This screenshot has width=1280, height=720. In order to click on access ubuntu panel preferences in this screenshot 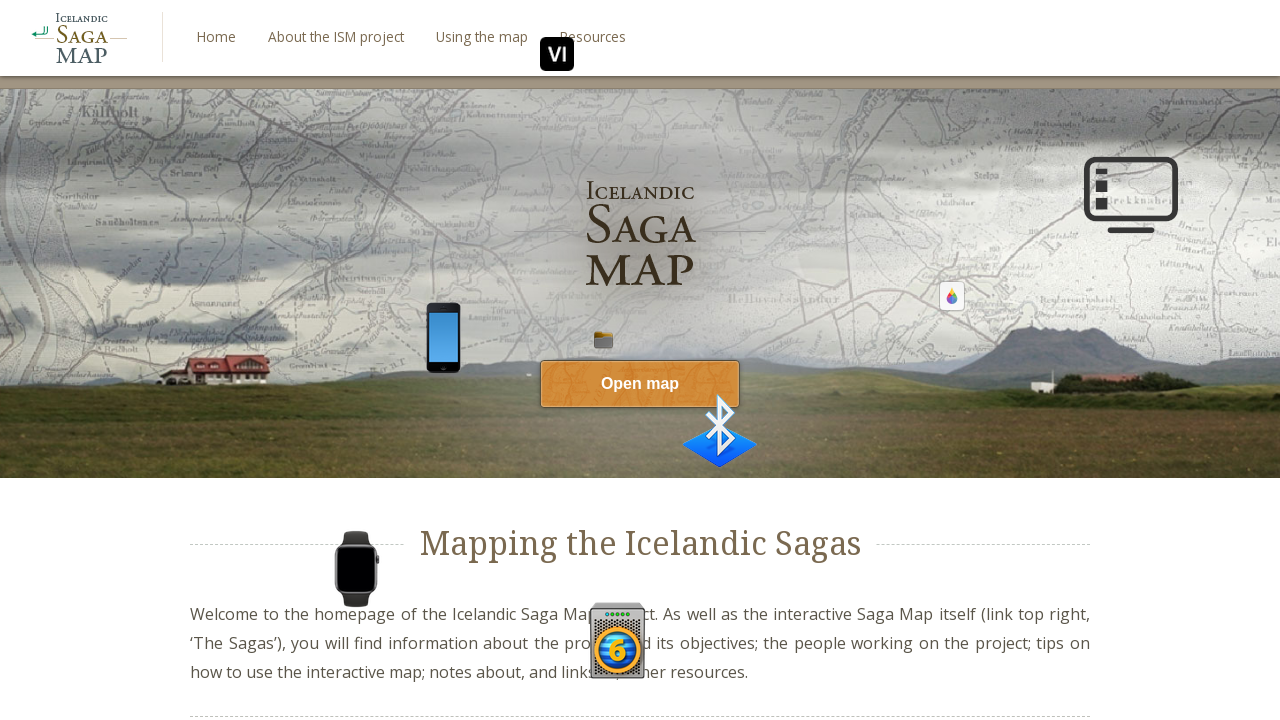, I will do `click(1131, 192)`.